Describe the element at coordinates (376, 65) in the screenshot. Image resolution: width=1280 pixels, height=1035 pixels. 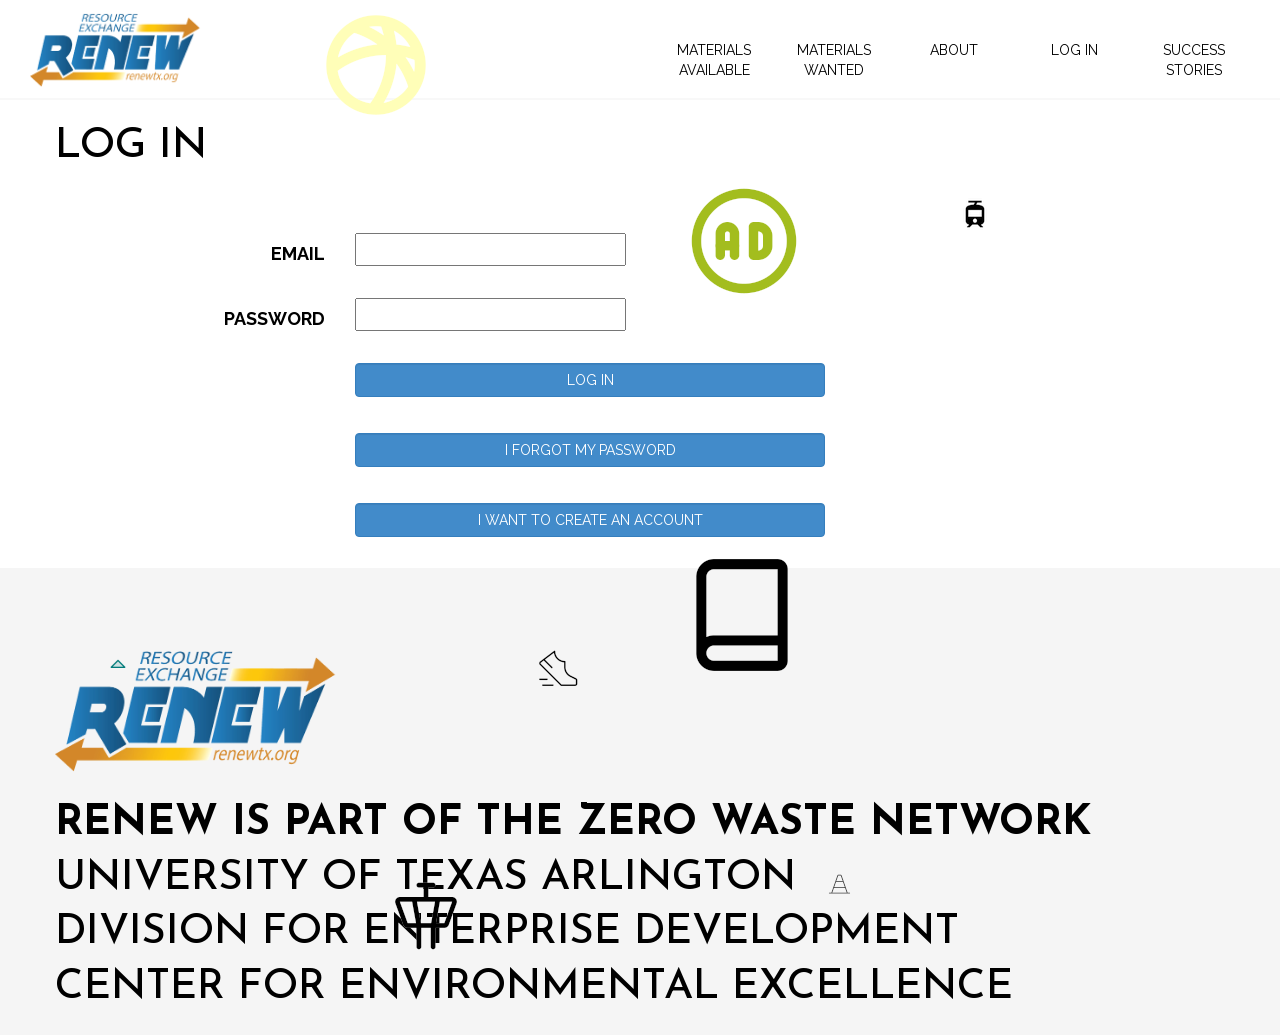
I see `access games or entertainment section` at that location.